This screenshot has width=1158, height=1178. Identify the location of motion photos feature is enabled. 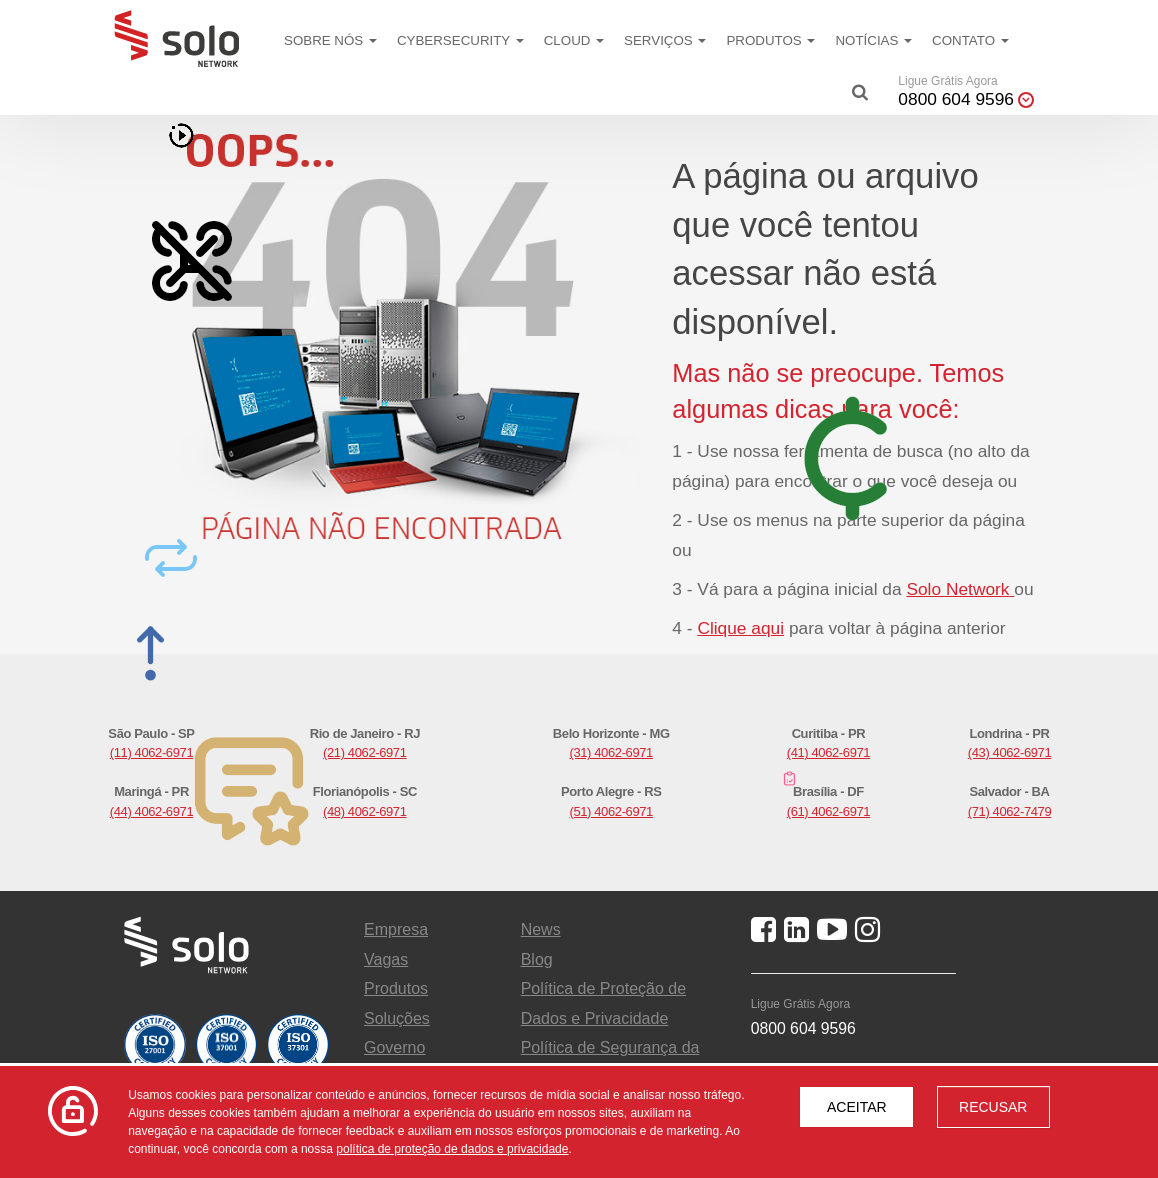
(181, 135).